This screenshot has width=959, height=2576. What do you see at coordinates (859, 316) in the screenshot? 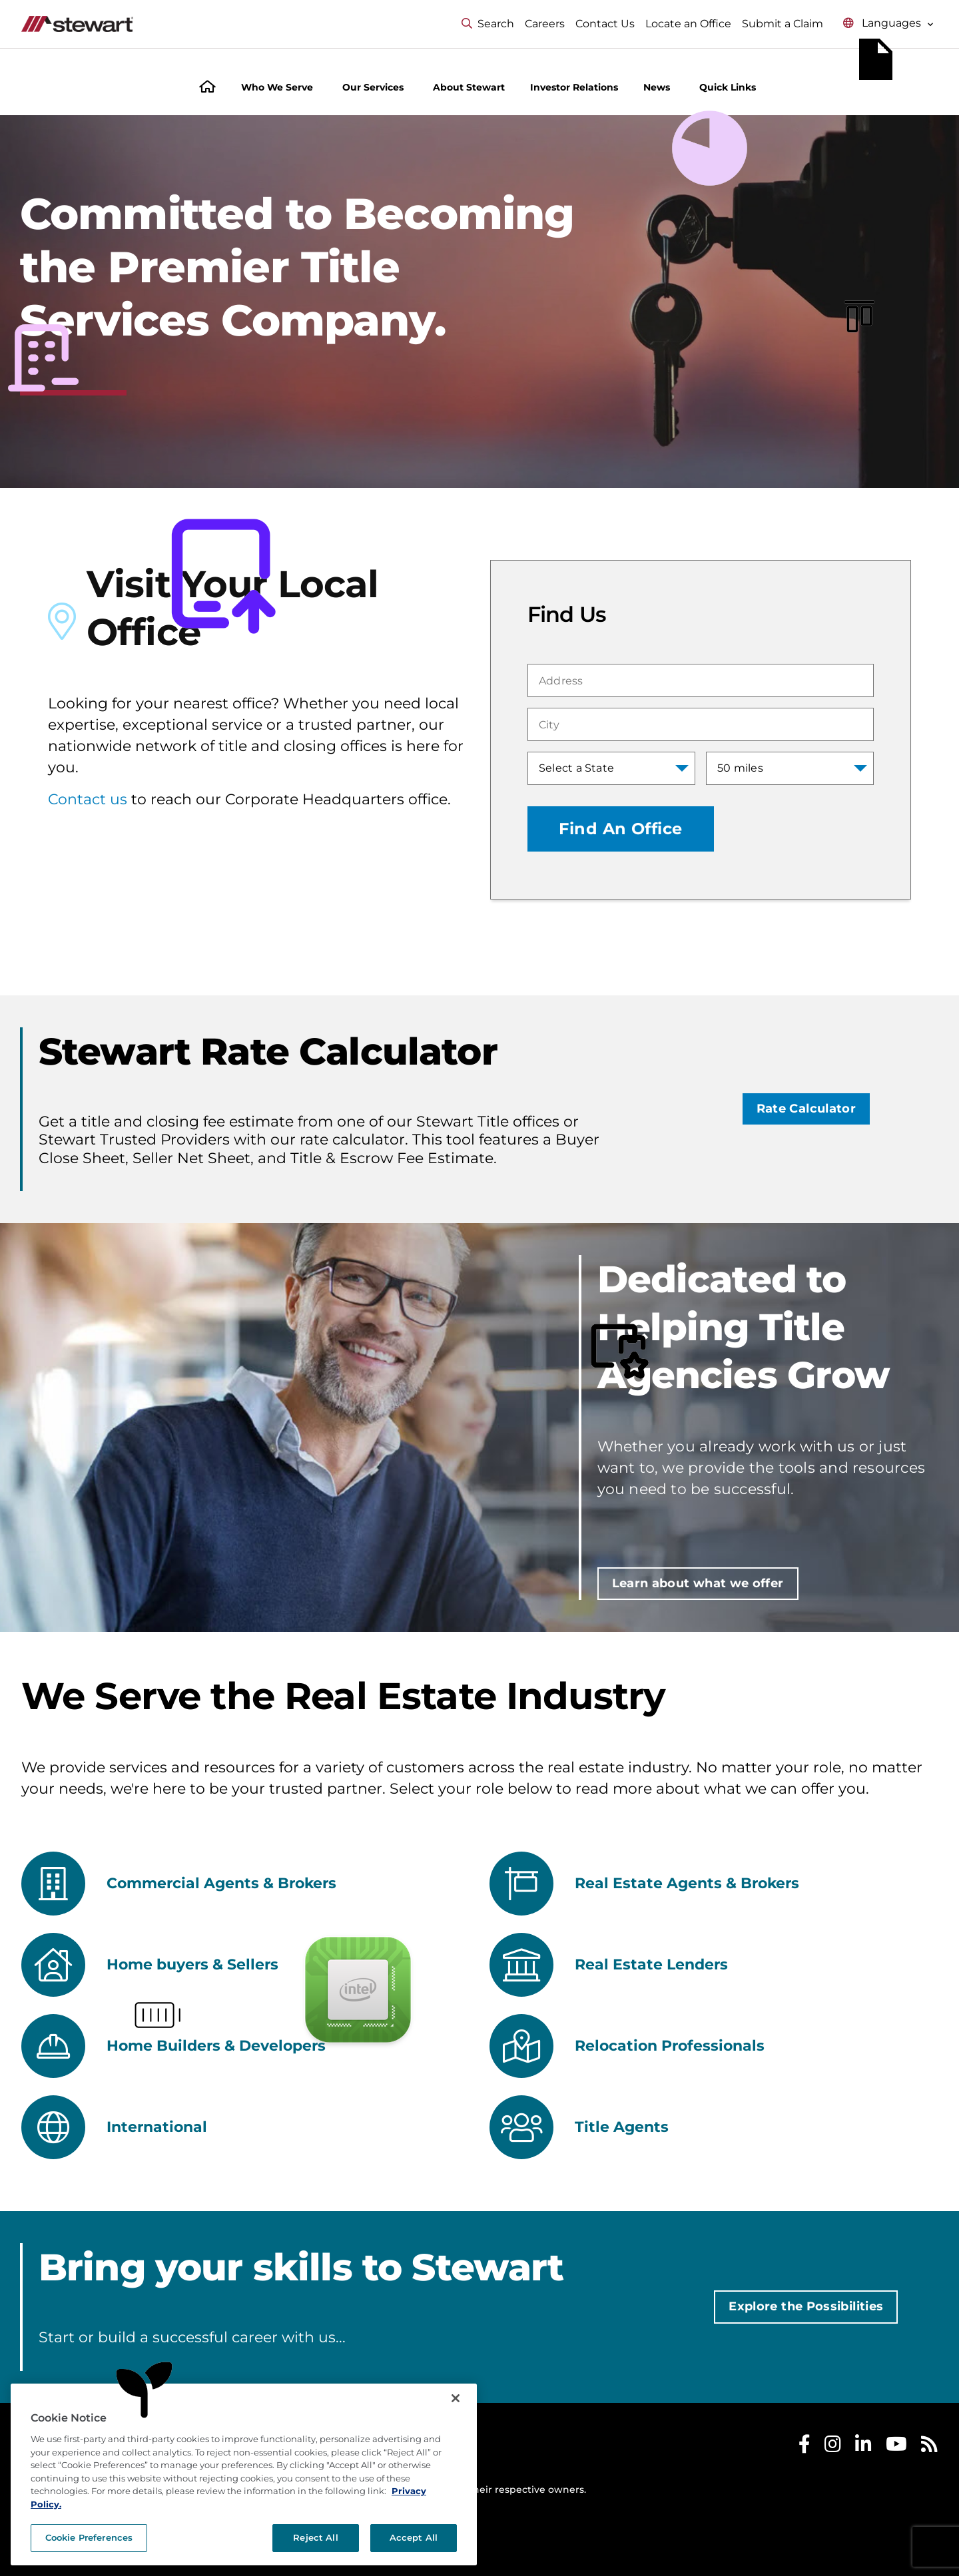
I see `align selected objects to the top edge` at bounding box center [859, 316].